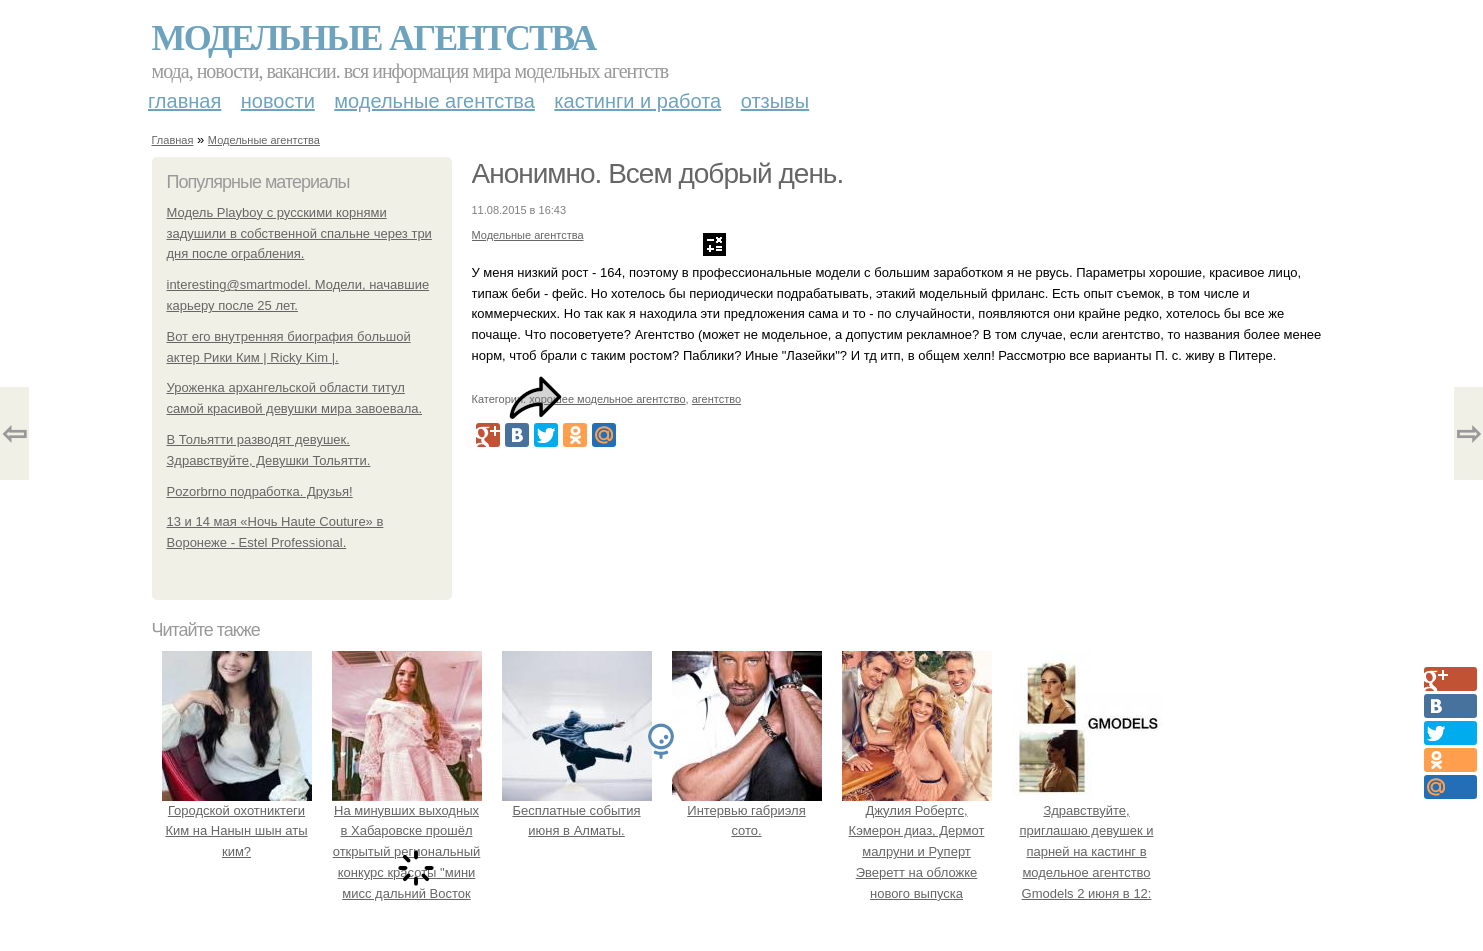 The height and width of the screenshot is (951, 1483). I want to click on indicates loading or processing in progress, so click(416, 868).